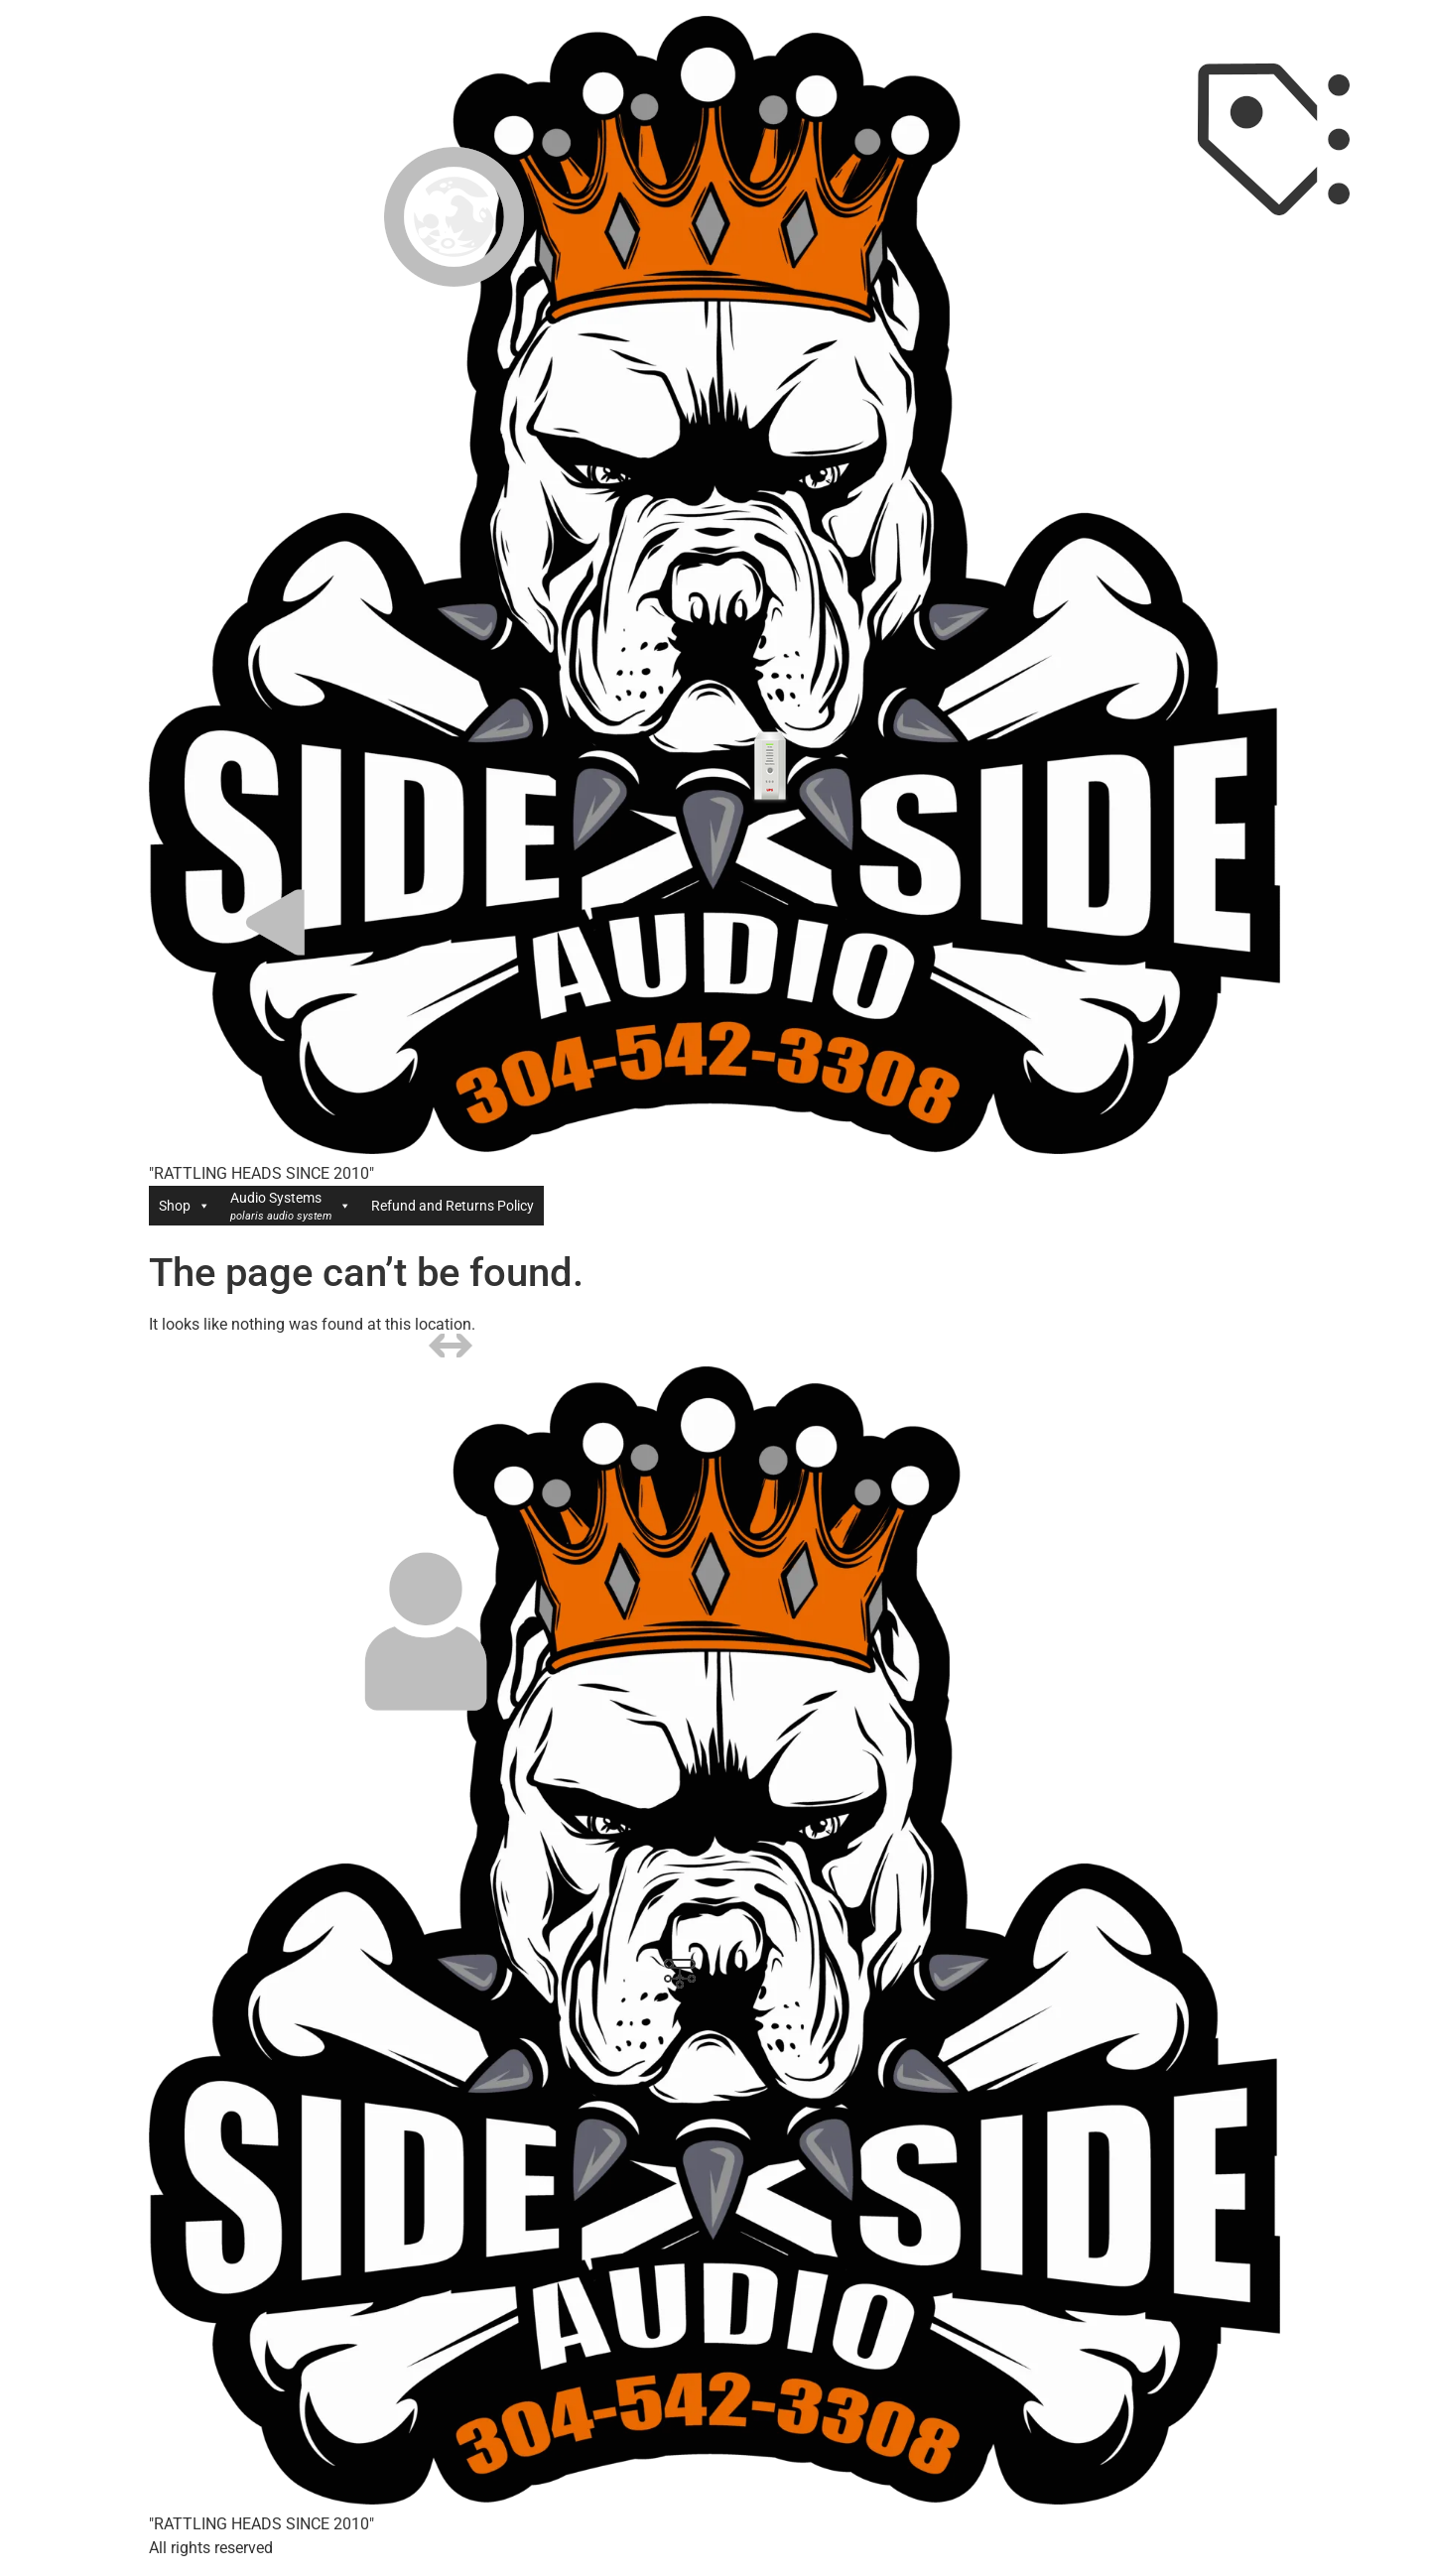 This screenshot has width=1429, height=2576. What do you see at coordinates (278, 922) in the screenshot?
I see `play media in right-to-left interface` at bounding box center [278, 922].